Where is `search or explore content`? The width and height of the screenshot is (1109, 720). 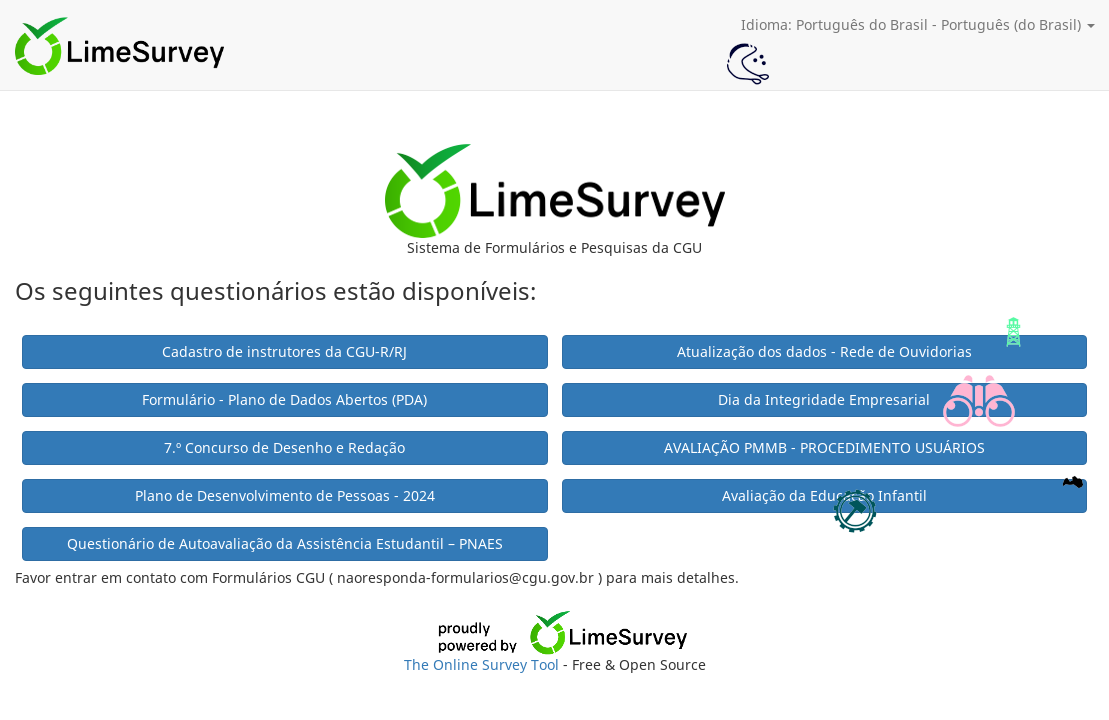
search or explore content is located at coordinates (979, 401).